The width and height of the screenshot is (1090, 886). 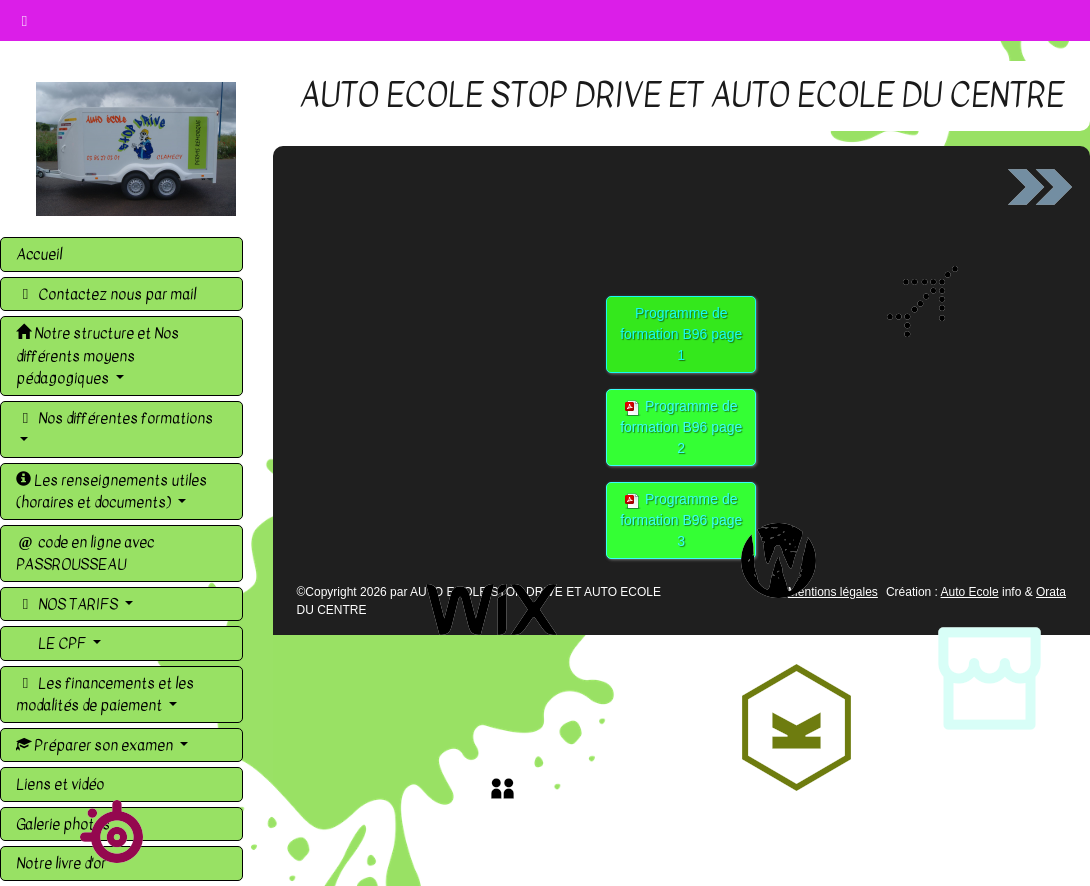 I want to click on browse or open the store, so click(x=989, y=678).